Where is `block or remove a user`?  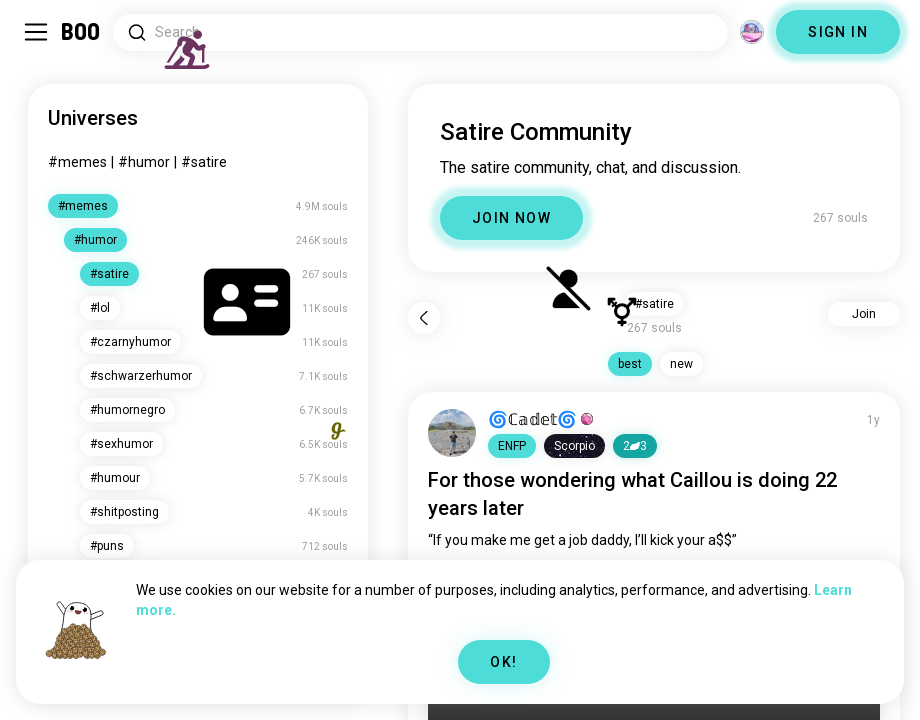 block or remove a user is located at coordinates (568, 288).